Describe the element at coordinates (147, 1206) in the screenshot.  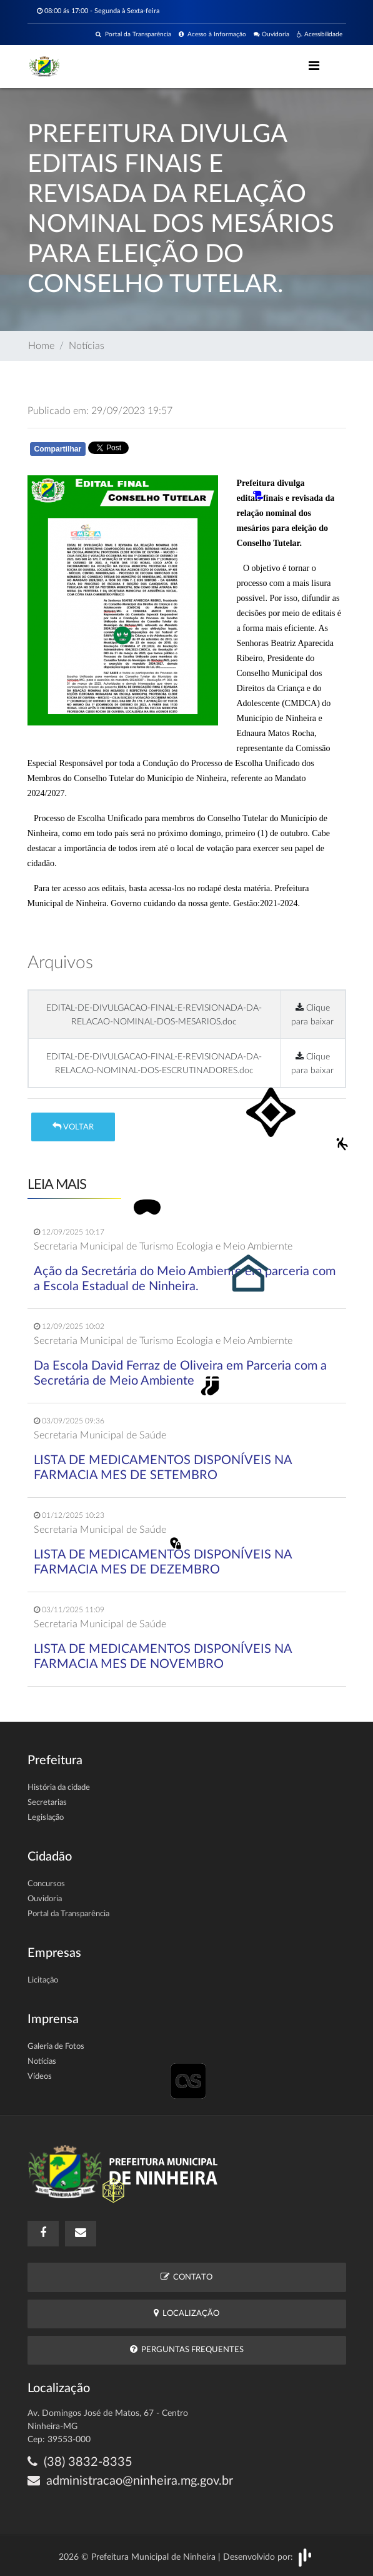
I see `access virtual reality or immersive mode` at that location.